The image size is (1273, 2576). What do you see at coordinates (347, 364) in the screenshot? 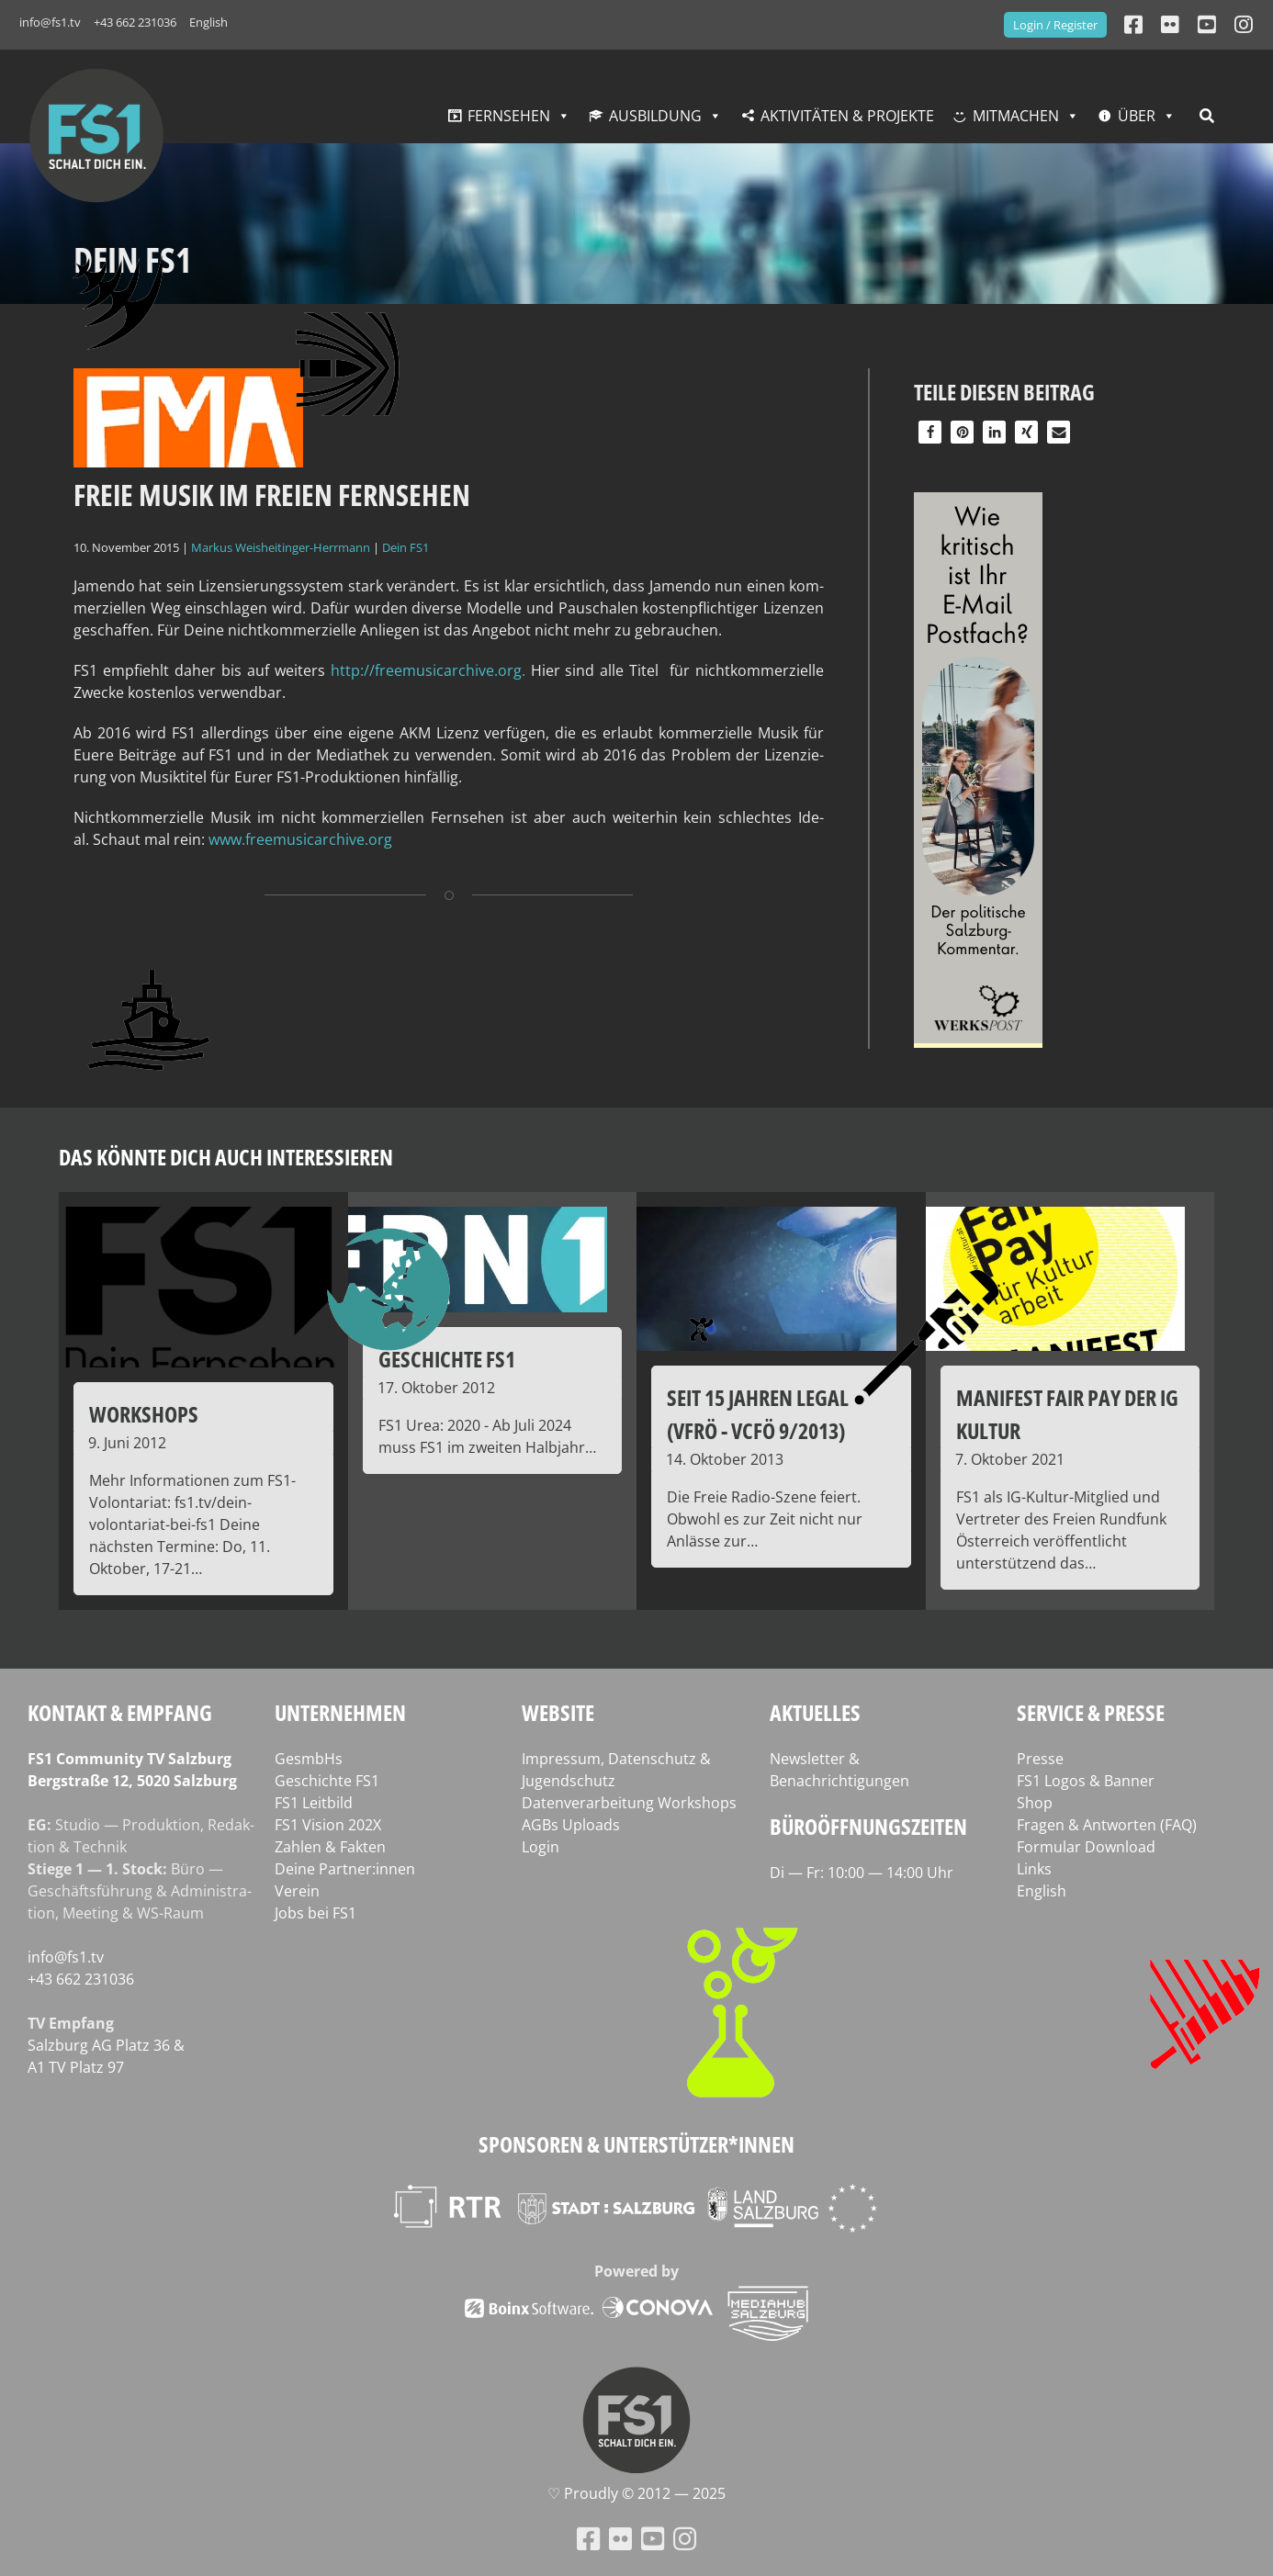
I see `indicates high-speed or fast-forward action` at bounding box center [347, 364].